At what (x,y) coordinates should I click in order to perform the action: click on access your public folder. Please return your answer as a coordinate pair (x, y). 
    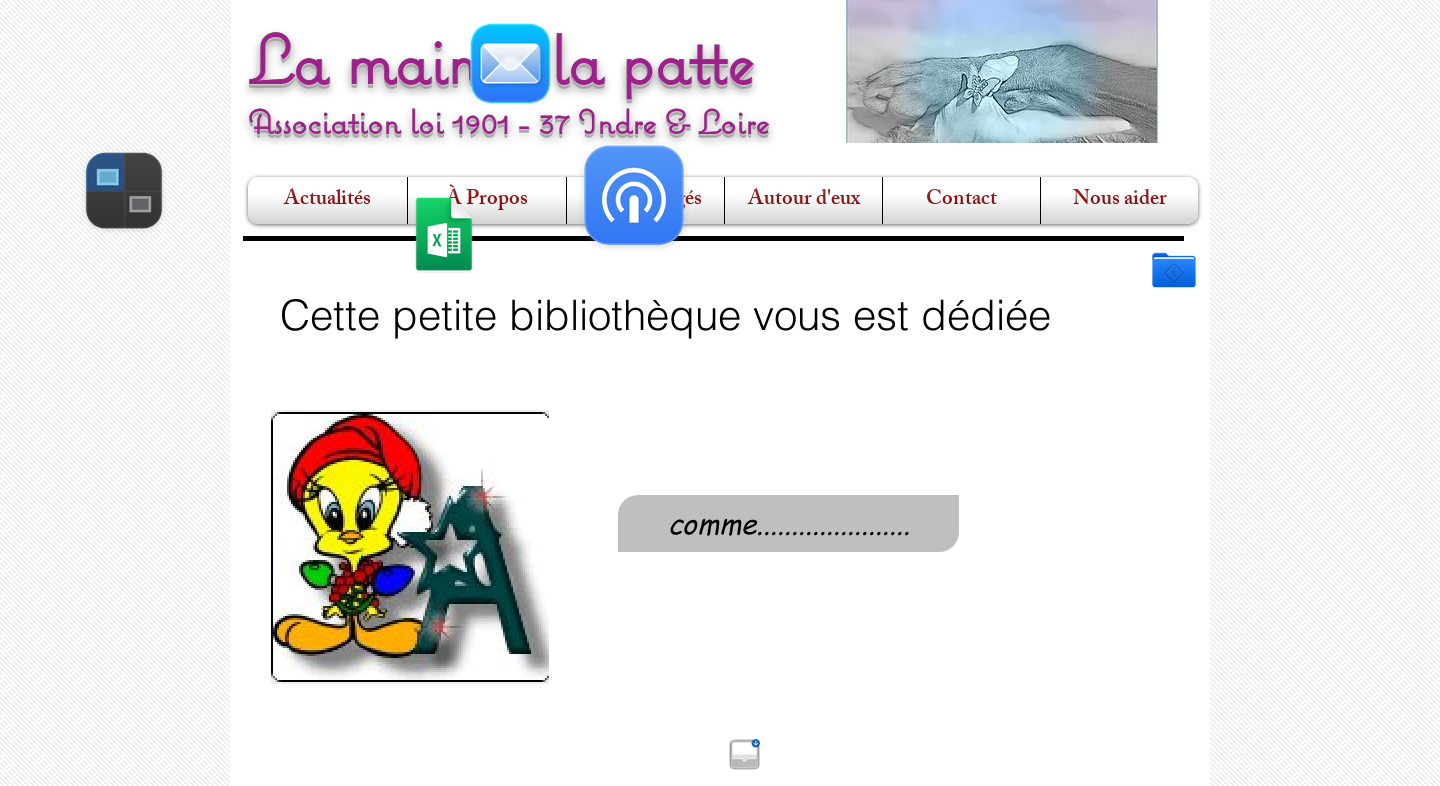
    Looking at the image, I should click on (1174, 270).